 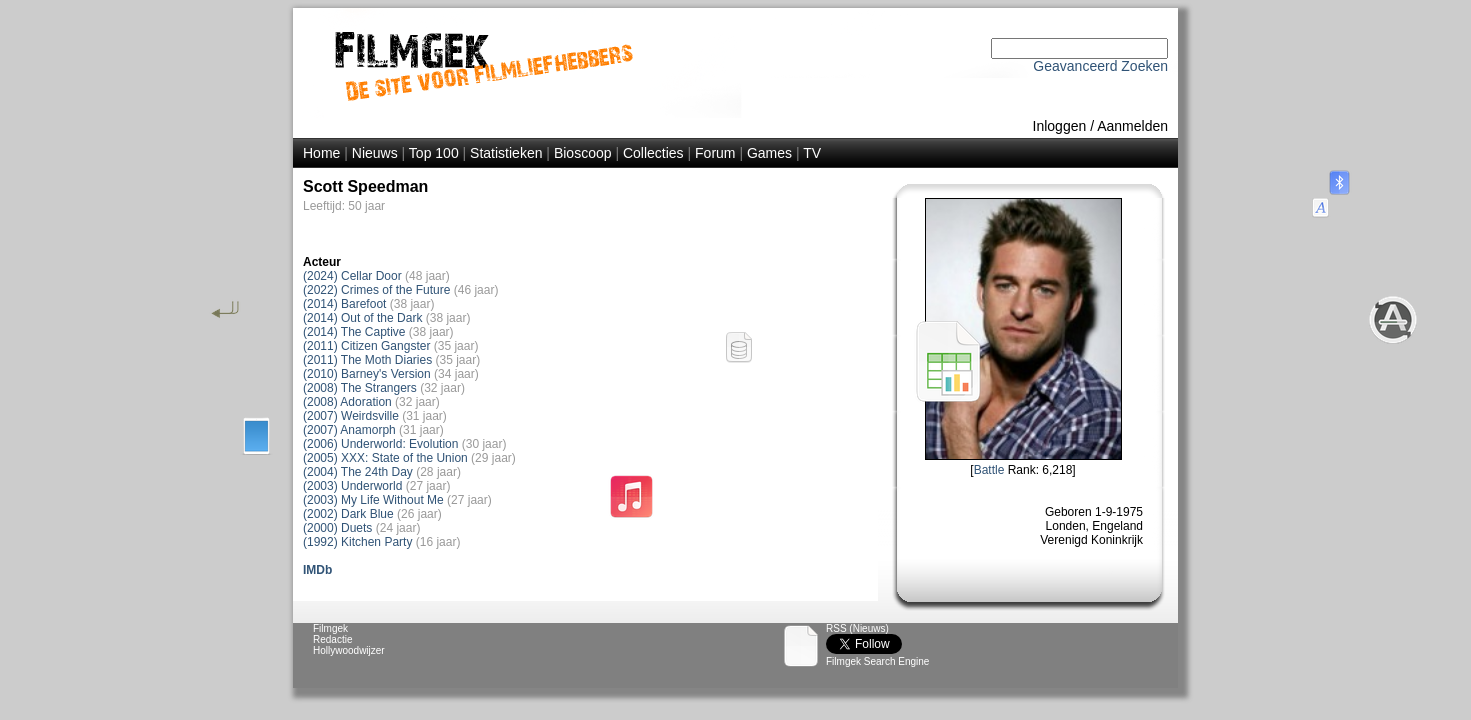 What do you see at coordinates (1393, 320) in the screenshot?
I see `check for available system updates` at bounding box center [1393, 320].